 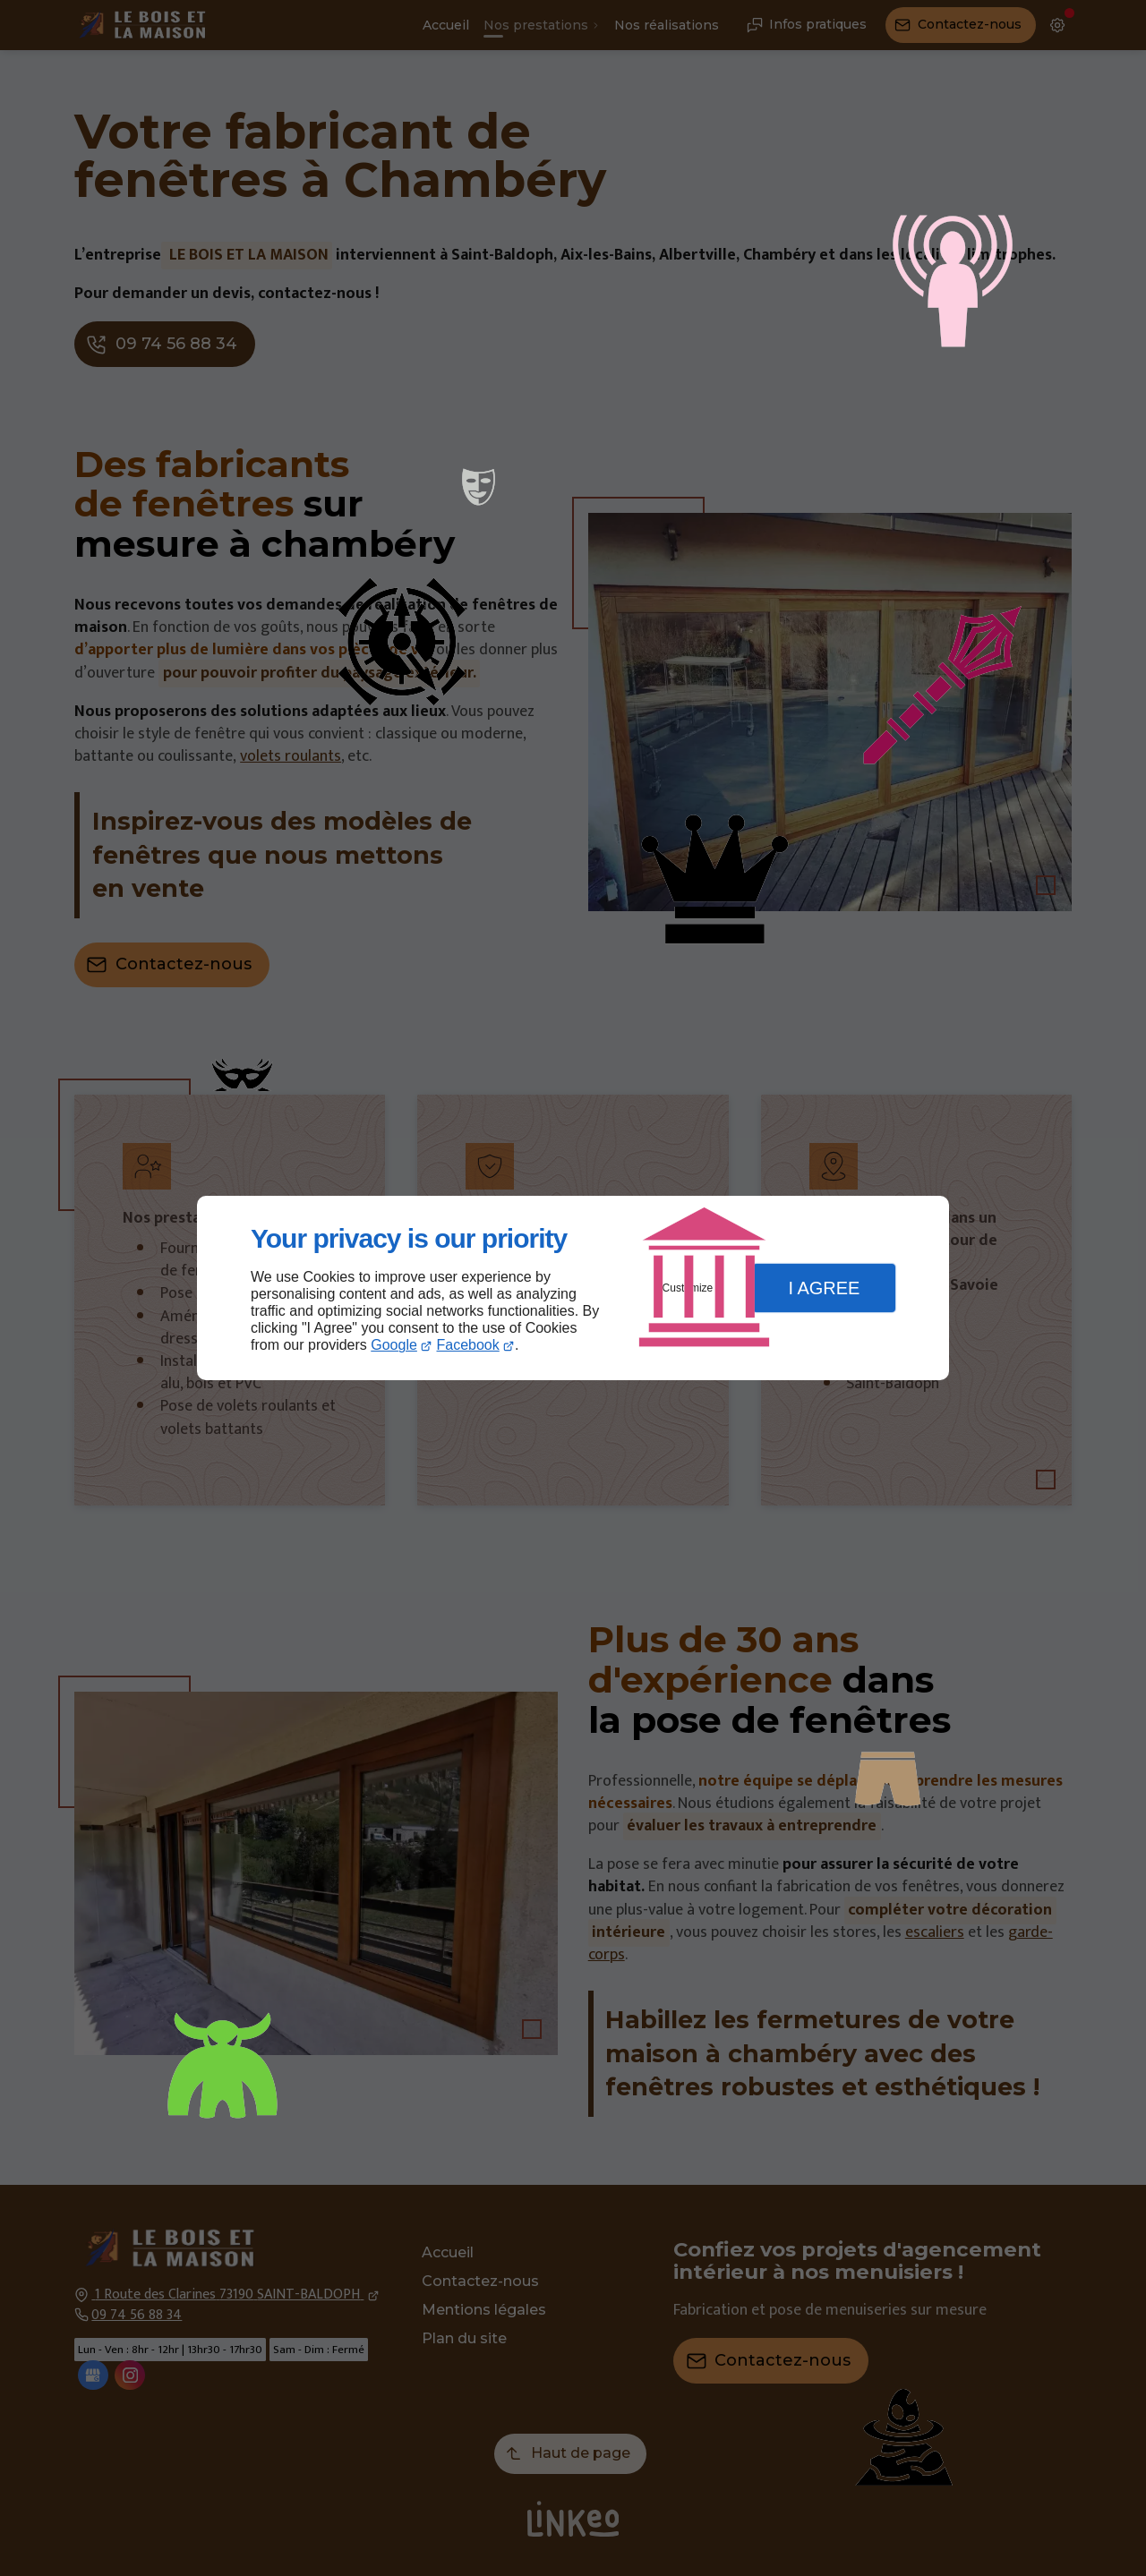 What do you see at coordinates (704, 1276) in the screenshot?
I see `access banking or financial services` at bounding box center [704, 1276].